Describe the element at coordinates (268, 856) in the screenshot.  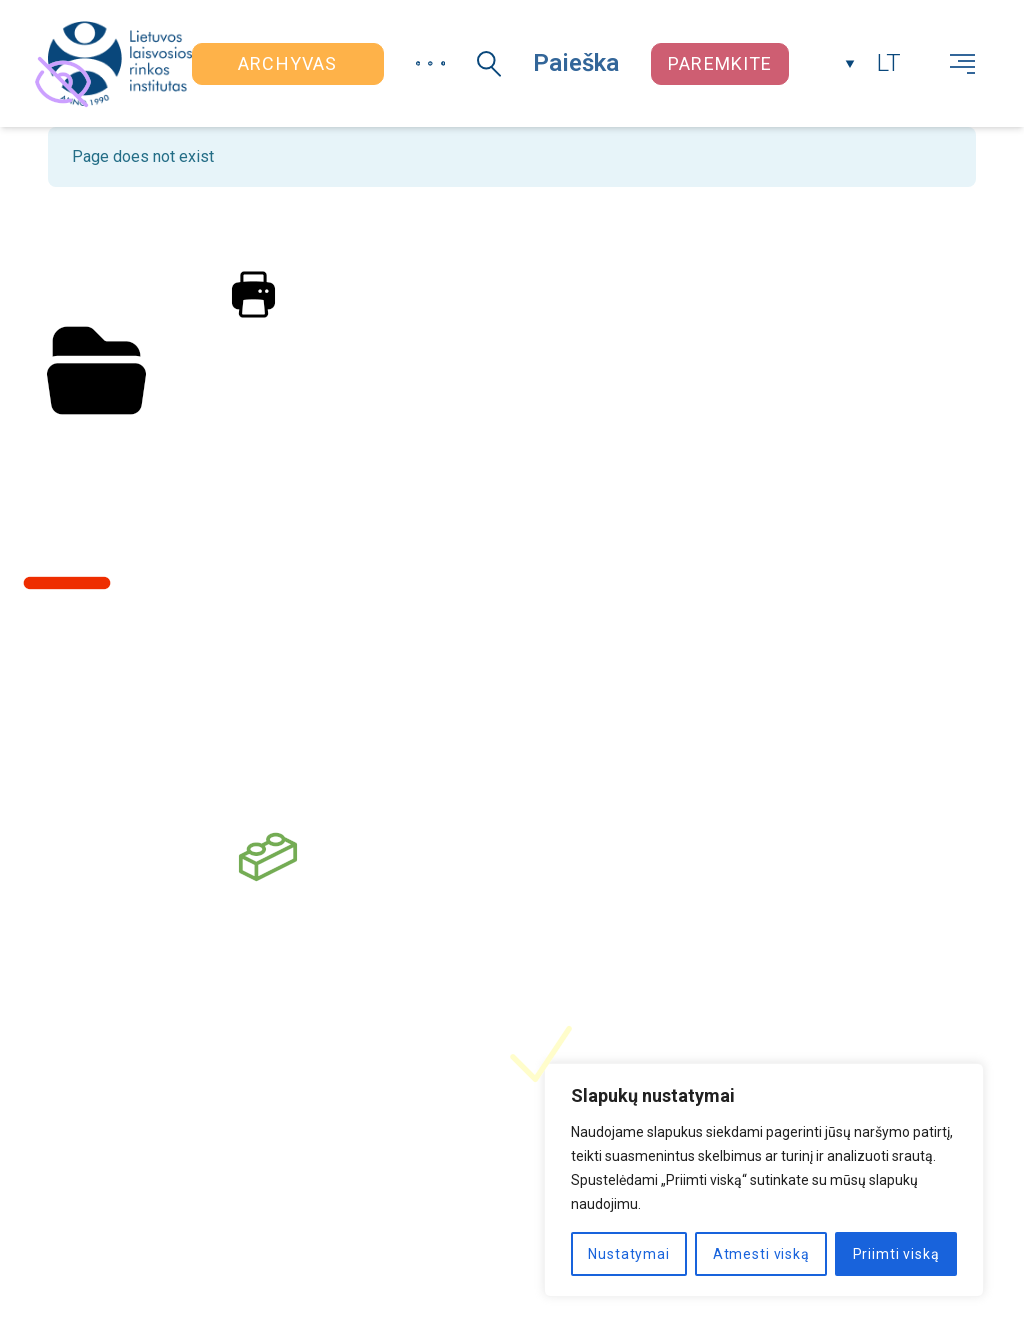
I see `access building or construction features` at that location.